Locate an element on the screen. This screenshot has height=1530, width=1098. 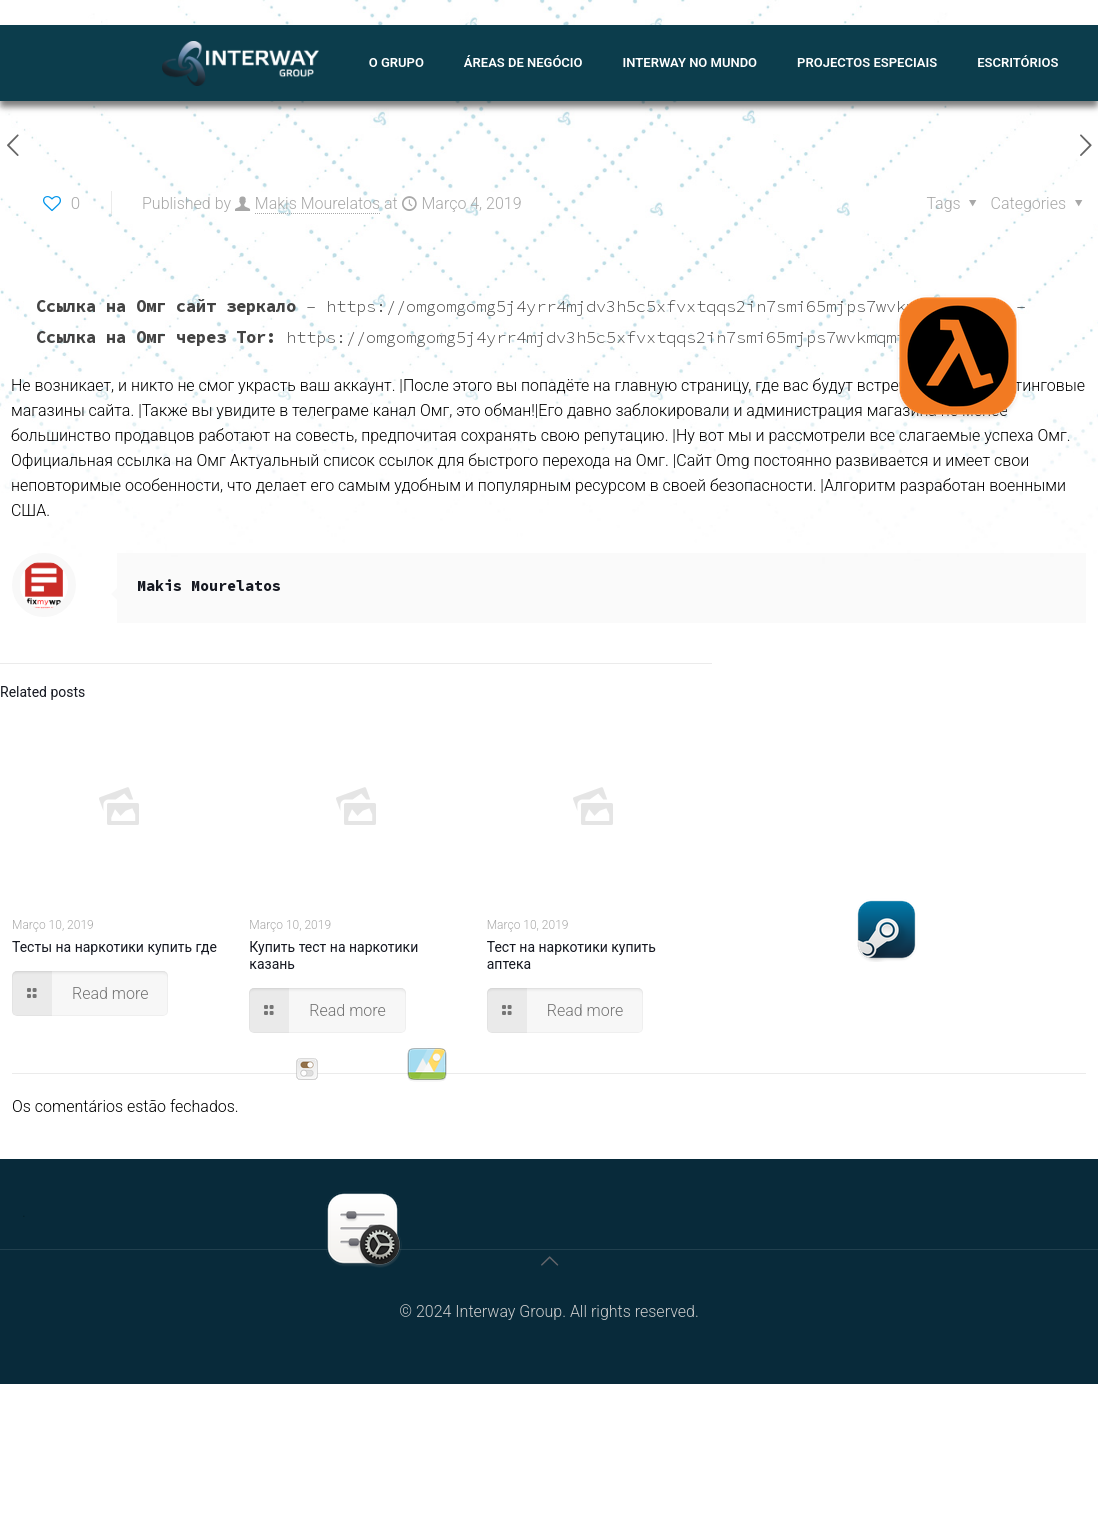
open the steam gaming platform is located at coordinates (886, 929).